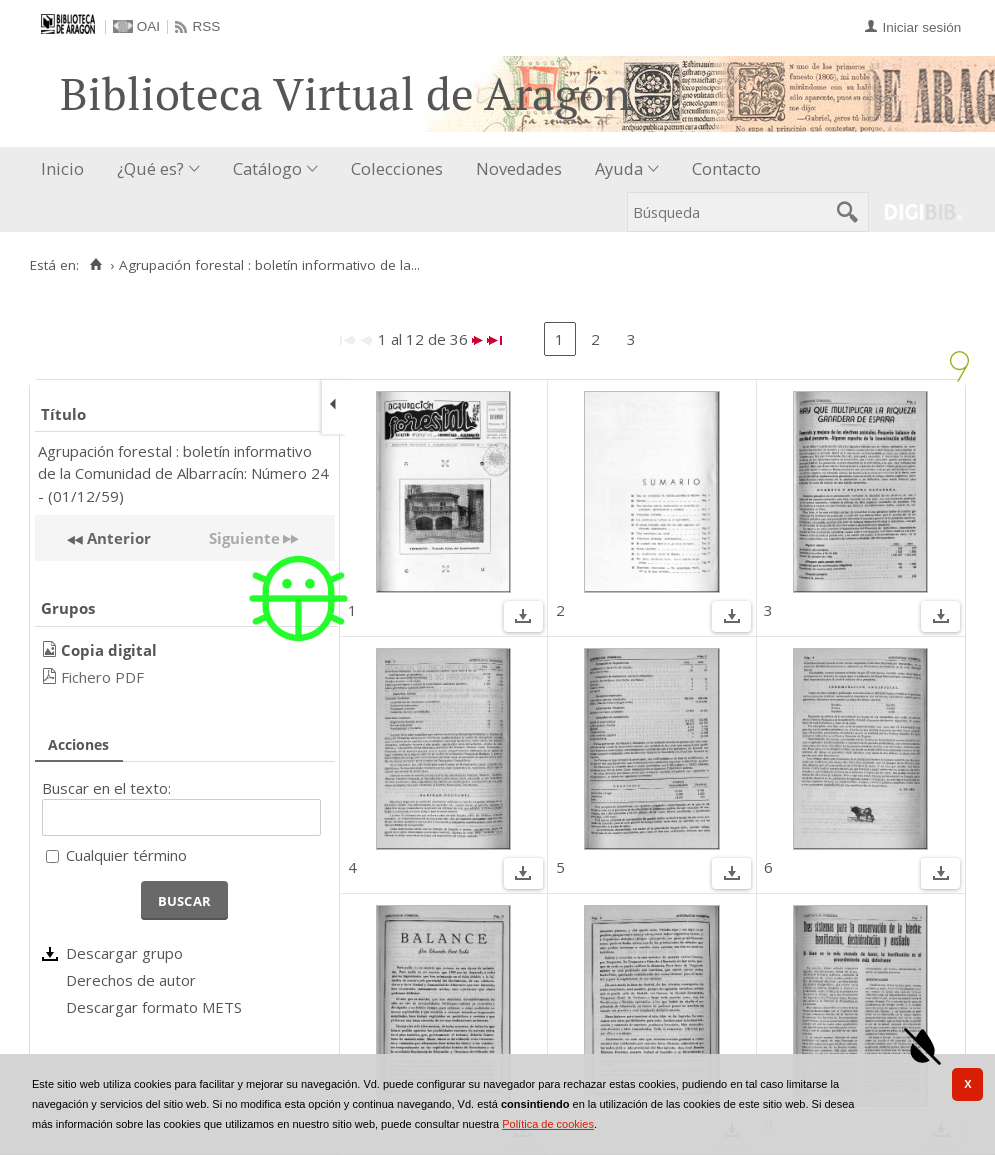 This screenshot has width=995, height=1155. What do you see at coordinates (959, 366) in the screenshot?
I see `indicates the number nine in a list or sequence` at bounding box center [959, 366].